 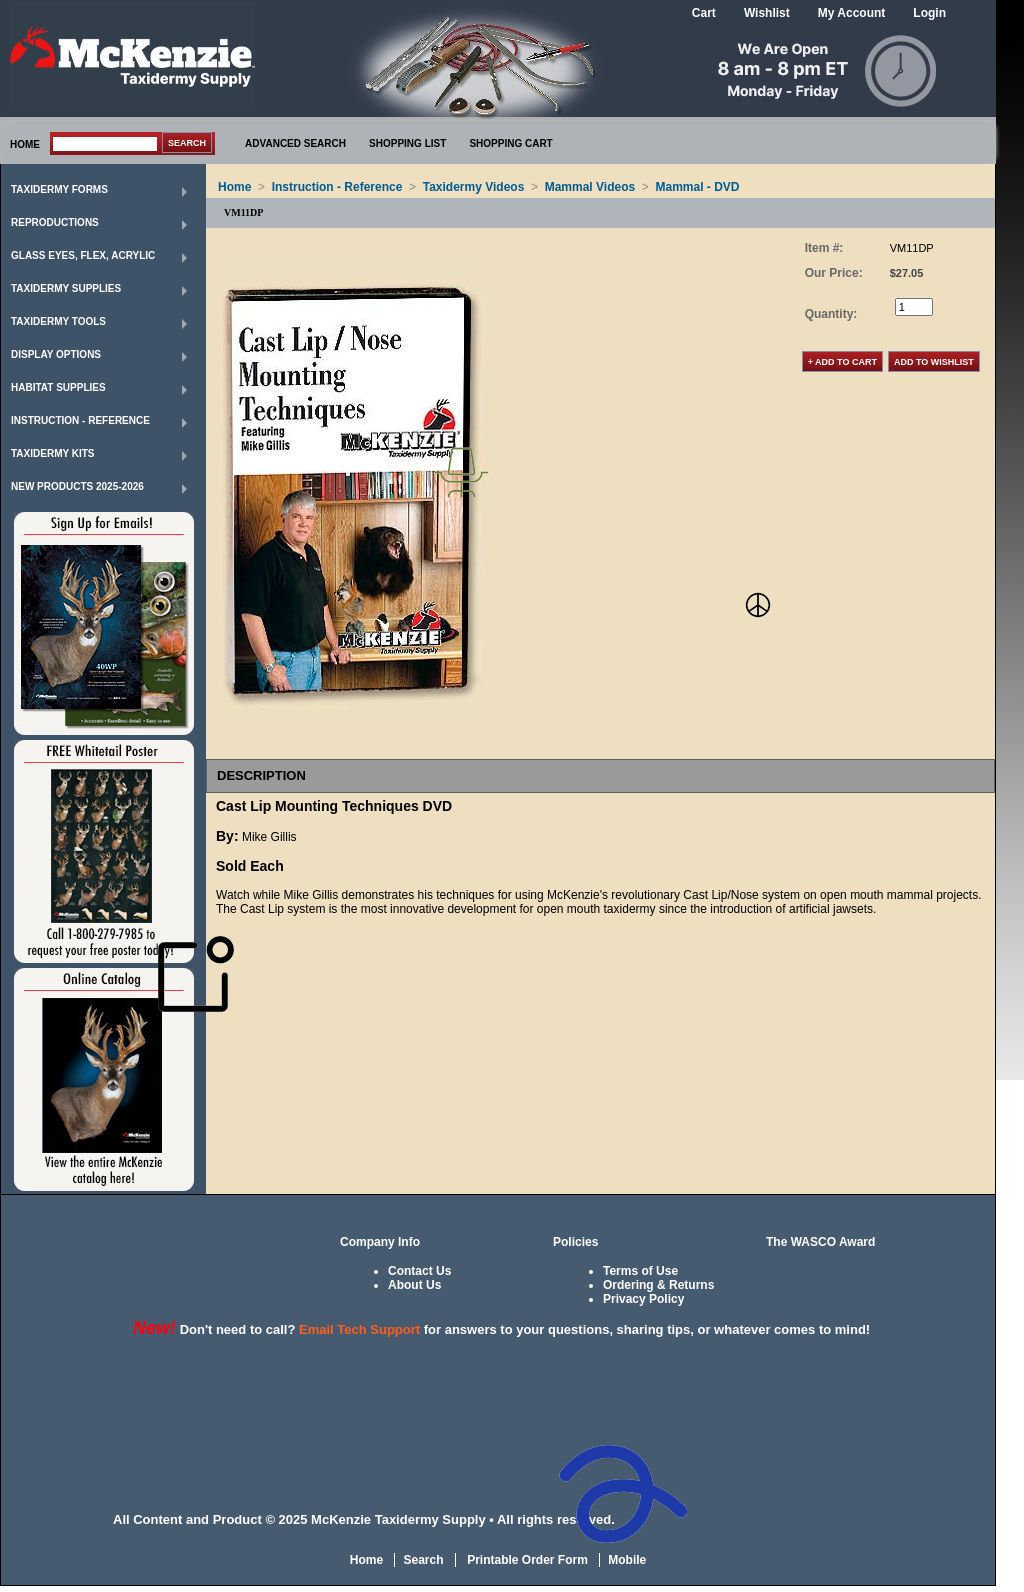 What do you see at coordinates (758, 605) in the screenshot?
I see `indicates a peaceful or non-violent mode/setting` at bounding box center [758, 605].